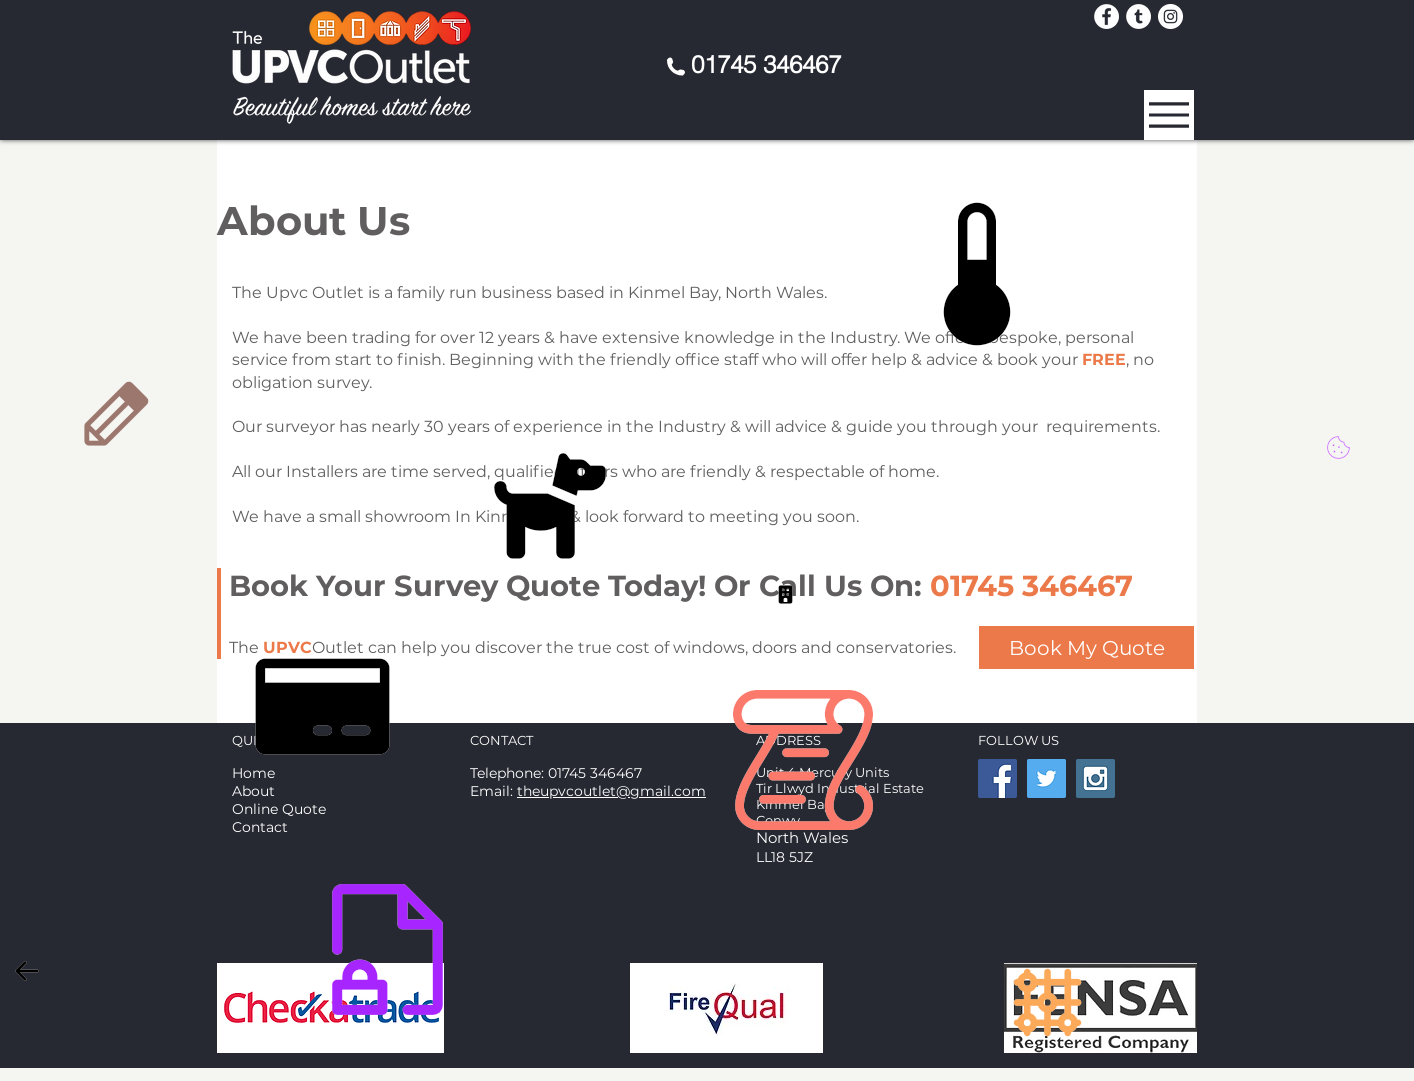  What do you see at coordinates (1047, 1002) in the screenshot?
I see `play go board game` at bounding box center [1047, 1002].